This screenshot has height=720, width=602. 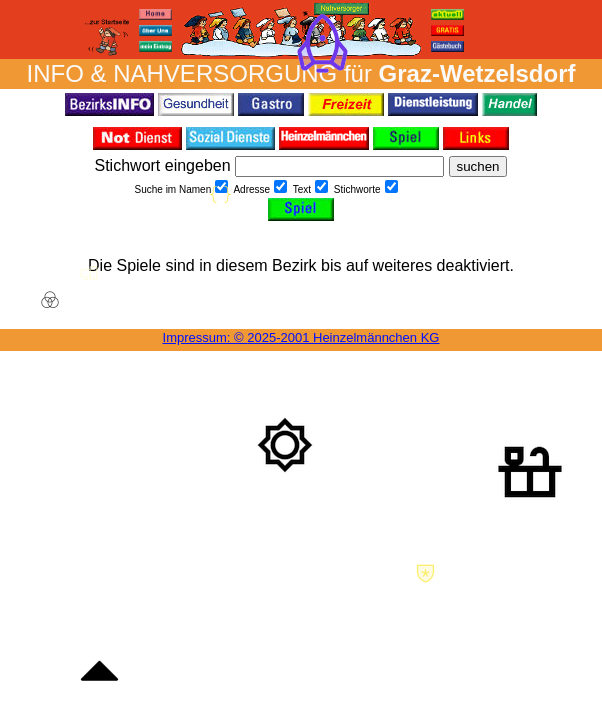 I want to click on indicates premium or verified security status, so click(x=425, y=572).